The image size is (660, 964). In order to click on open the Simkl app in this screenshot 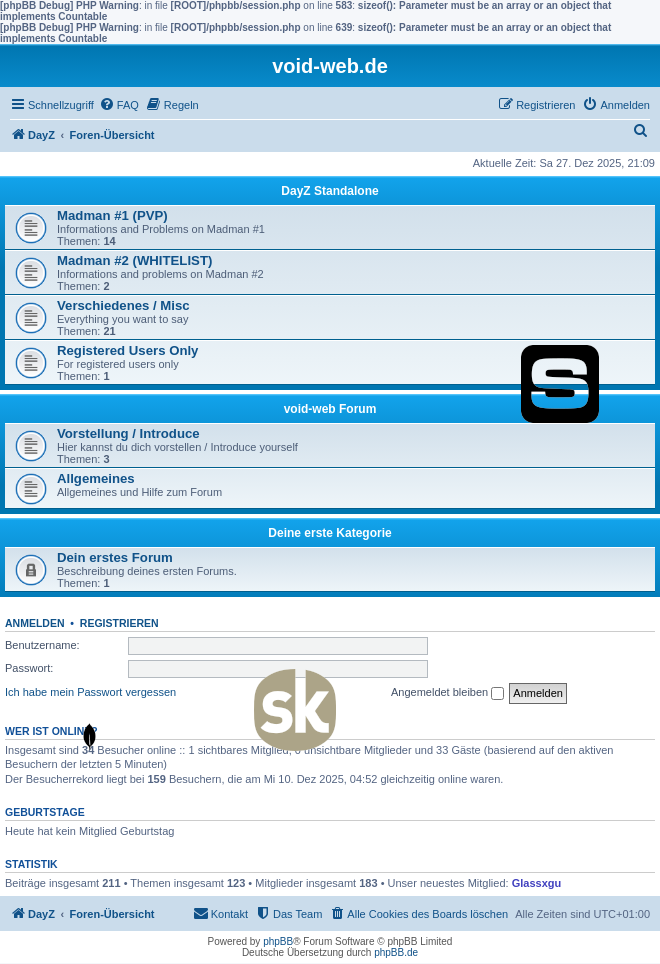, I will do `click(560, 384)`.